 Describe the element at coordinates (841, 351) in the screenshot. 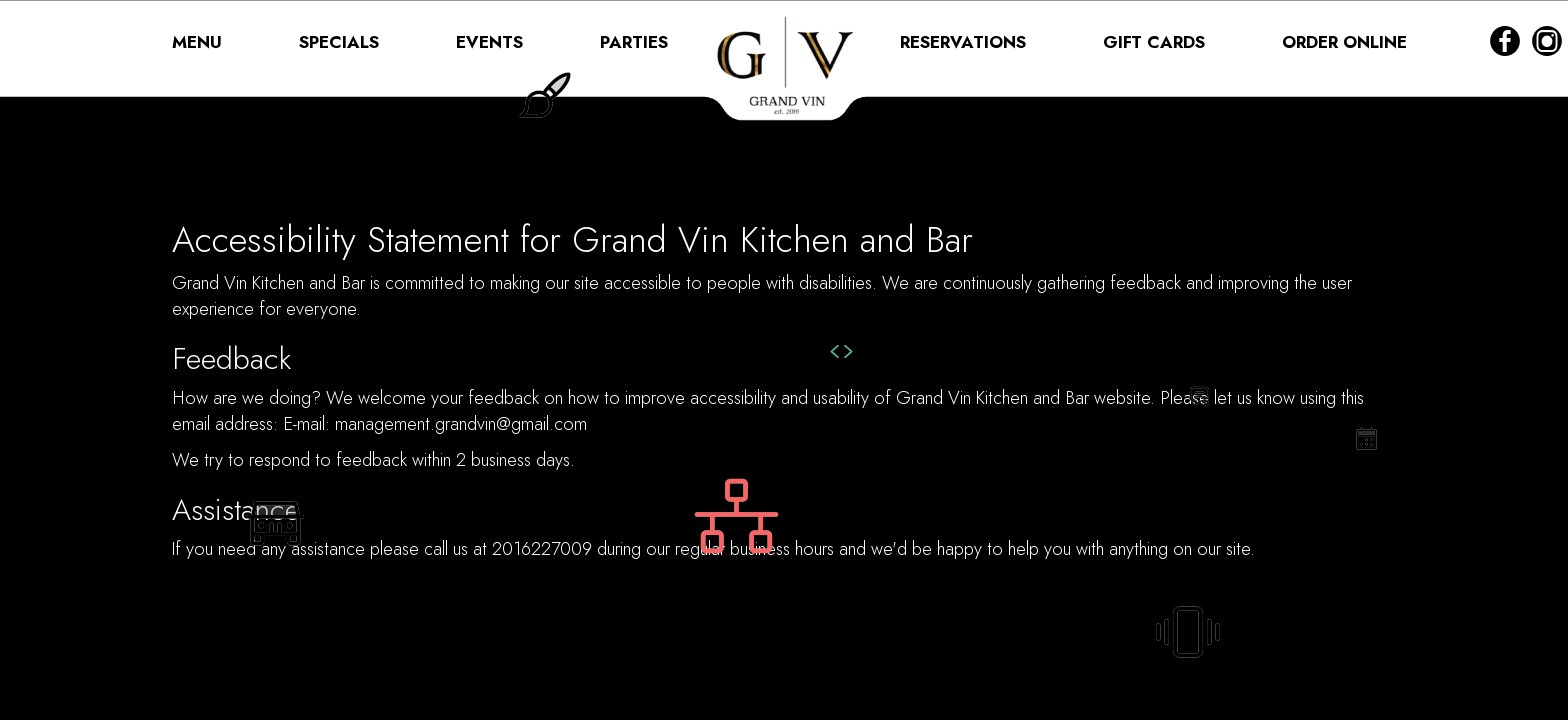

I see `view or edit source code` at that location.